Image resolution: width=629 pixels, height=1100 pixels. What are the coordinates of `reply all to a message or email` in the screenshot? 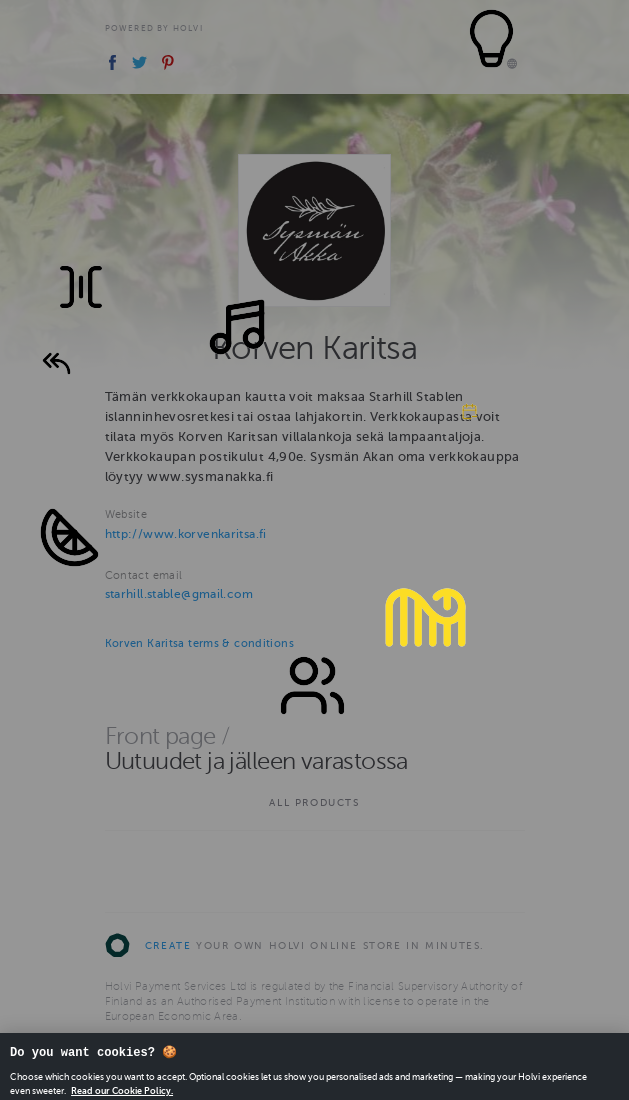 It's located at (56, 363).